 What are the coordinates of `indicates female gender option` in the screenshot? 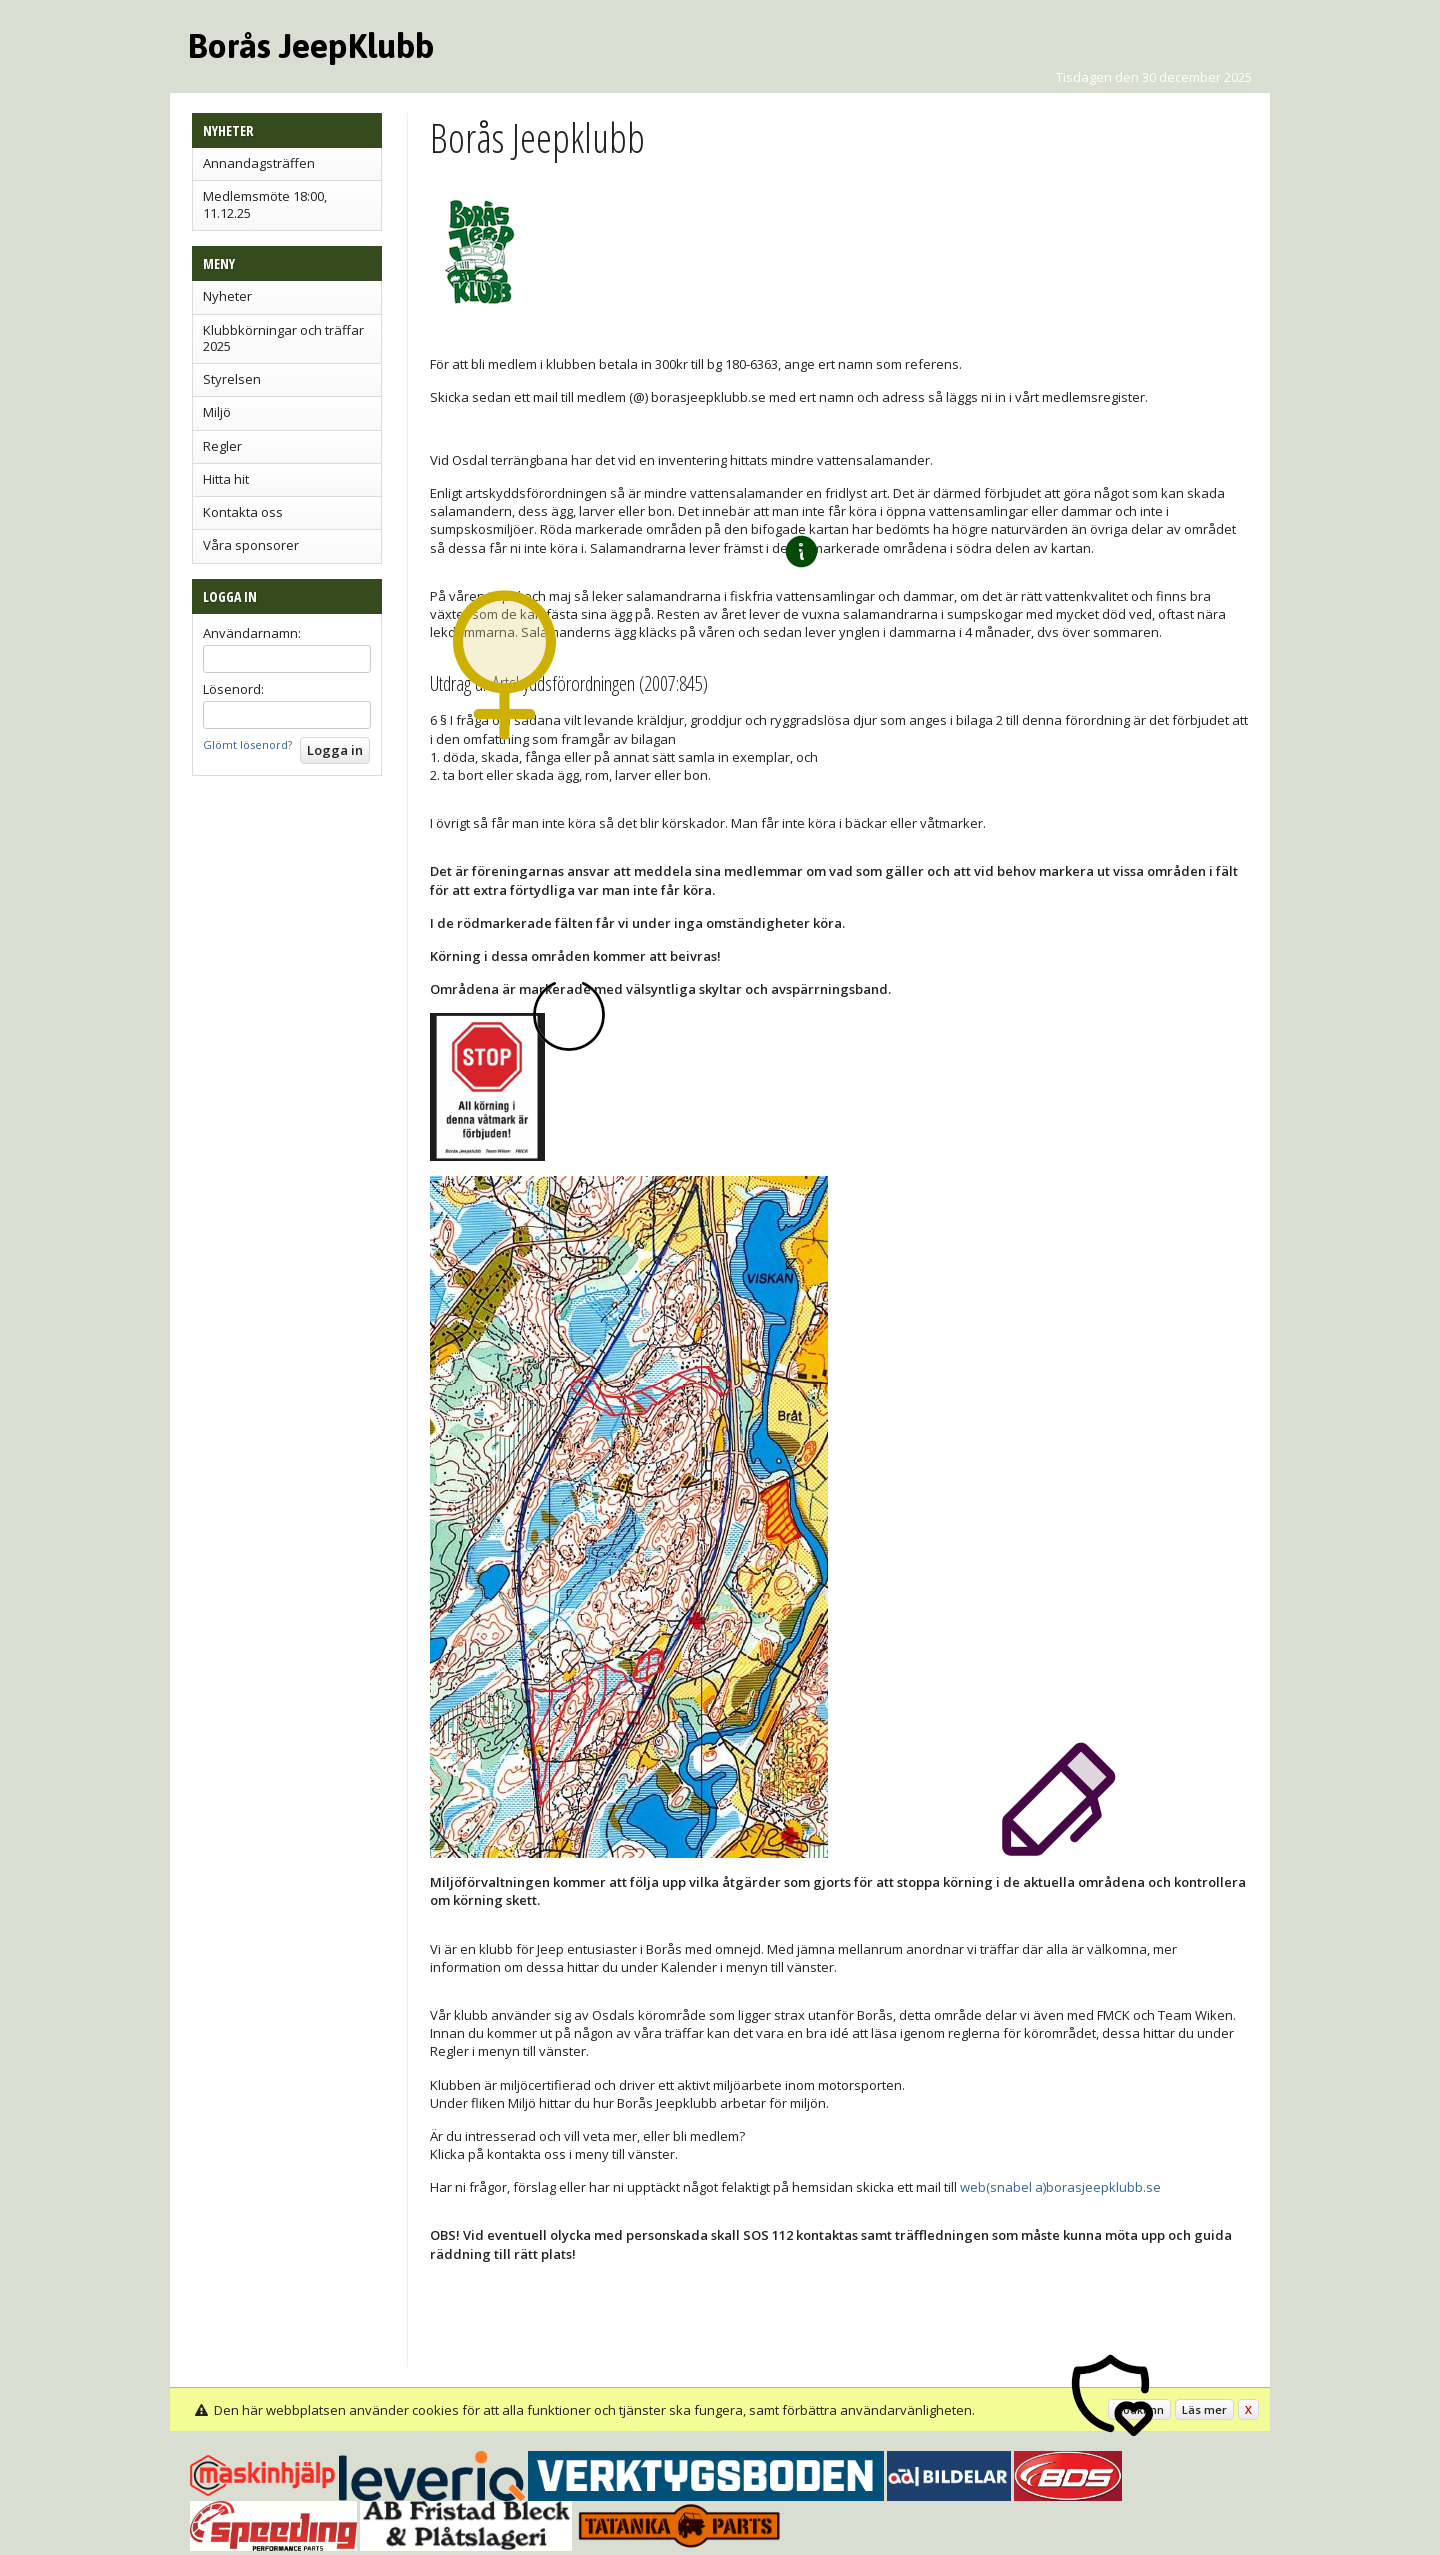 It's located at (504, 662).